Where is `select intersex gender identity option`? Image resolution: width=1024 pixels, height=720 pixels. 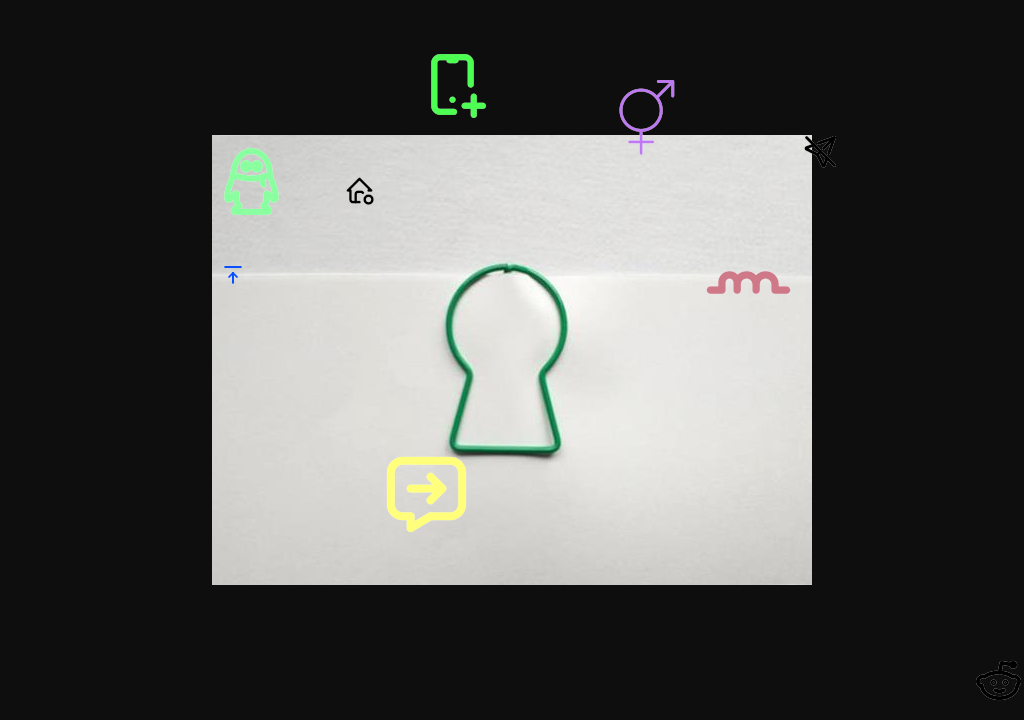 select intersex gender identity option is located at coordinates (644, 116).